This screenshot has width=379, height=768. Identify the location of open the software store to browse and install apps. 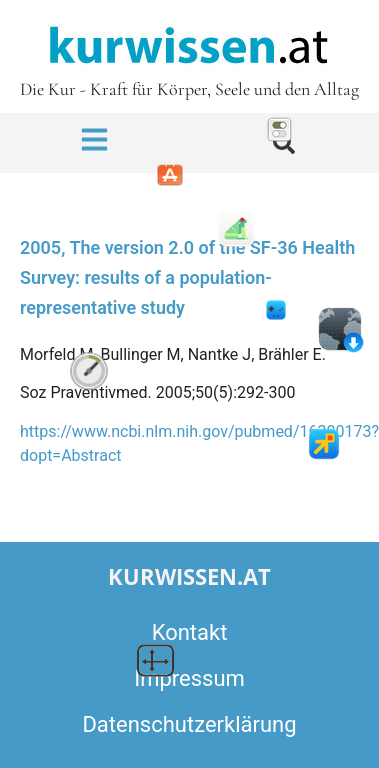
(170, 175).